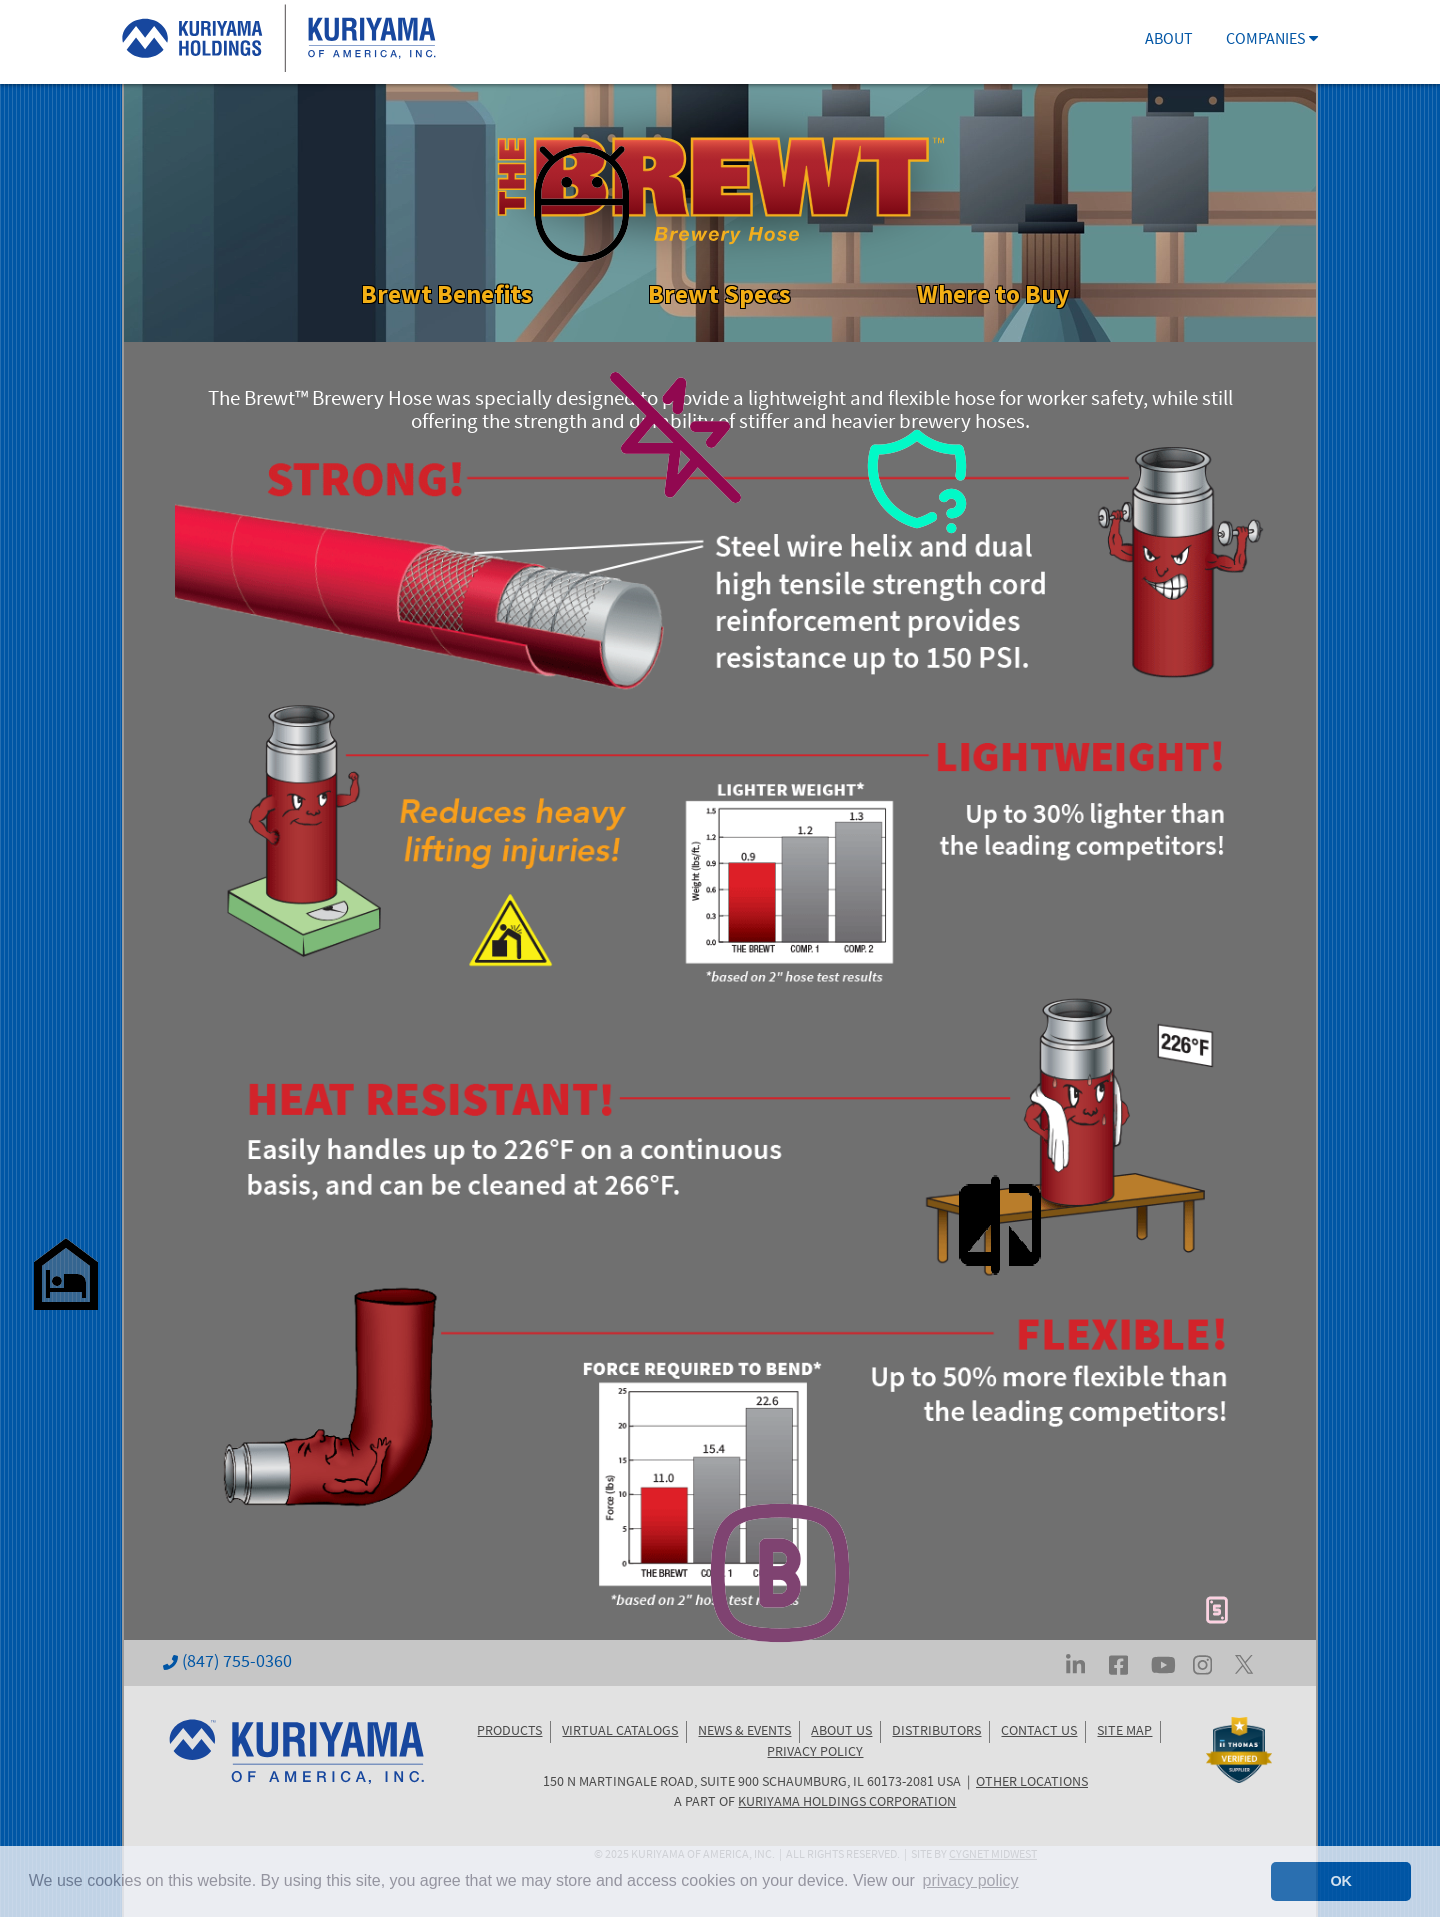 The image size is (1440, 1917). What do you see at coordinates (780, 1573) in the screenshot?
I see `apply bold formatting to selected text` at bounding box center [780, 1573].